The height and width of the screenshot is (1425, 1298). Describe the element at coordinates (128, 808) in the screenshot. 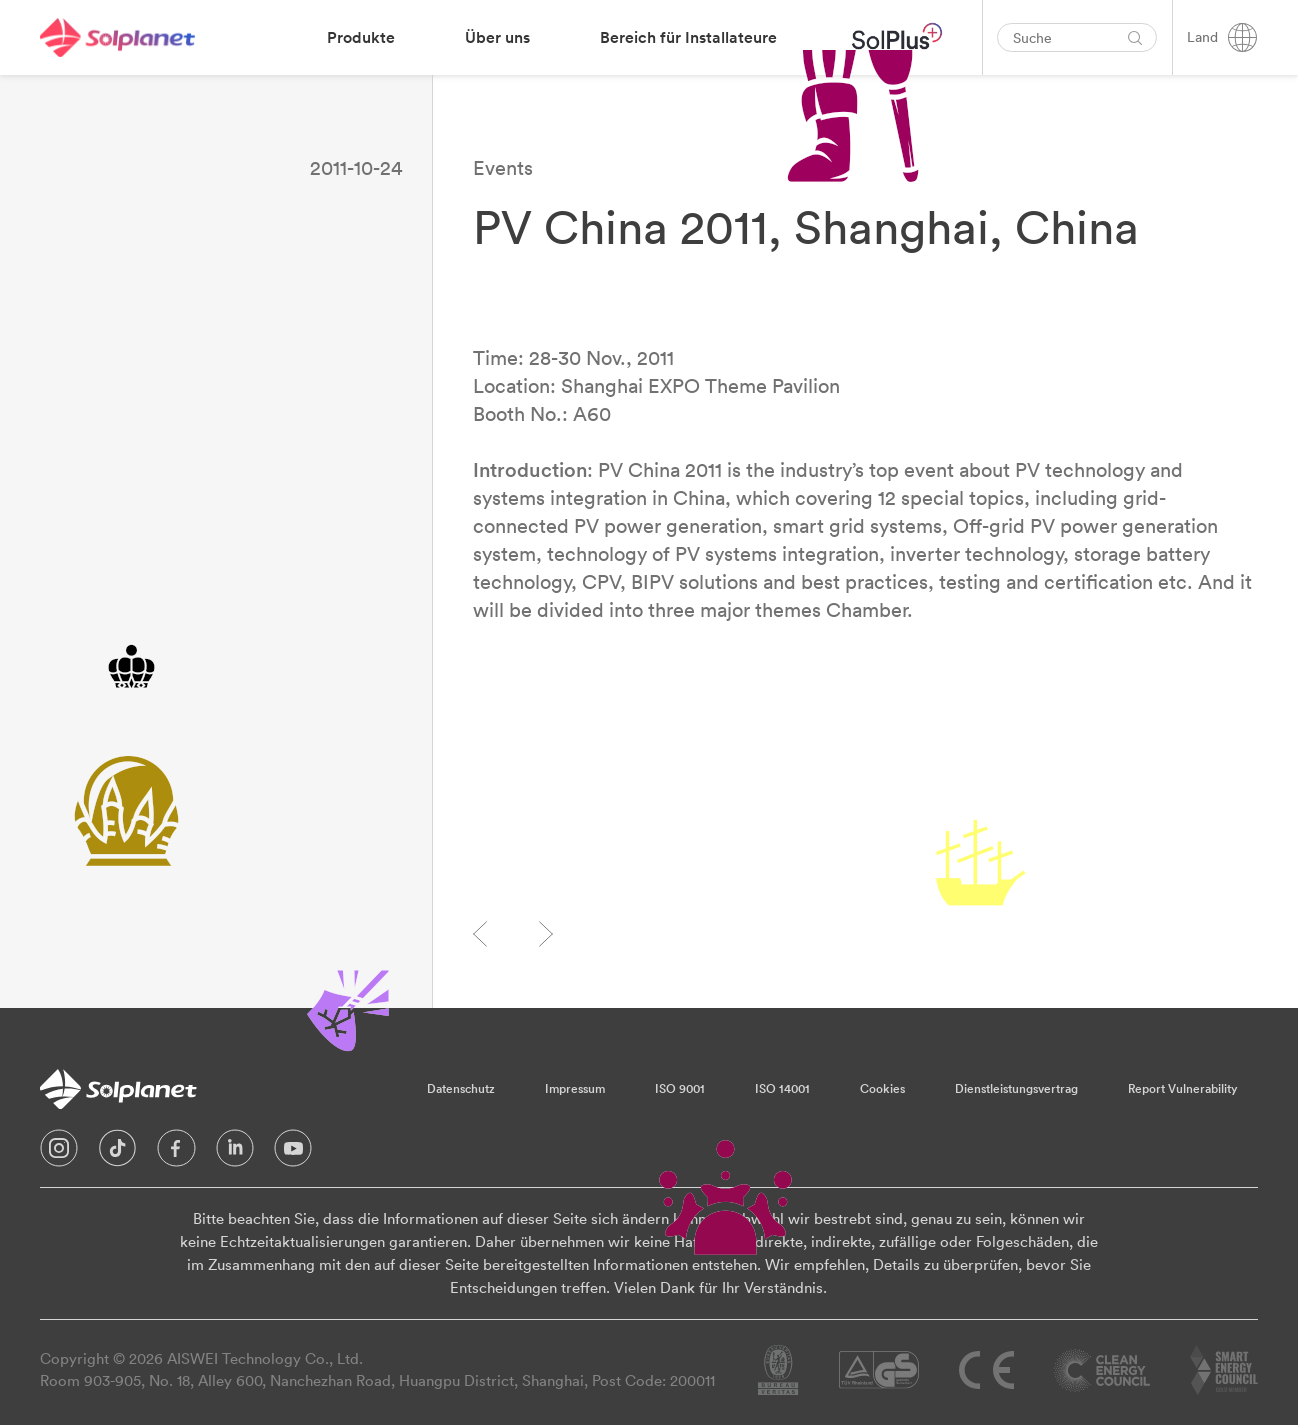

I see `view dragon companion or pet status` at that location.